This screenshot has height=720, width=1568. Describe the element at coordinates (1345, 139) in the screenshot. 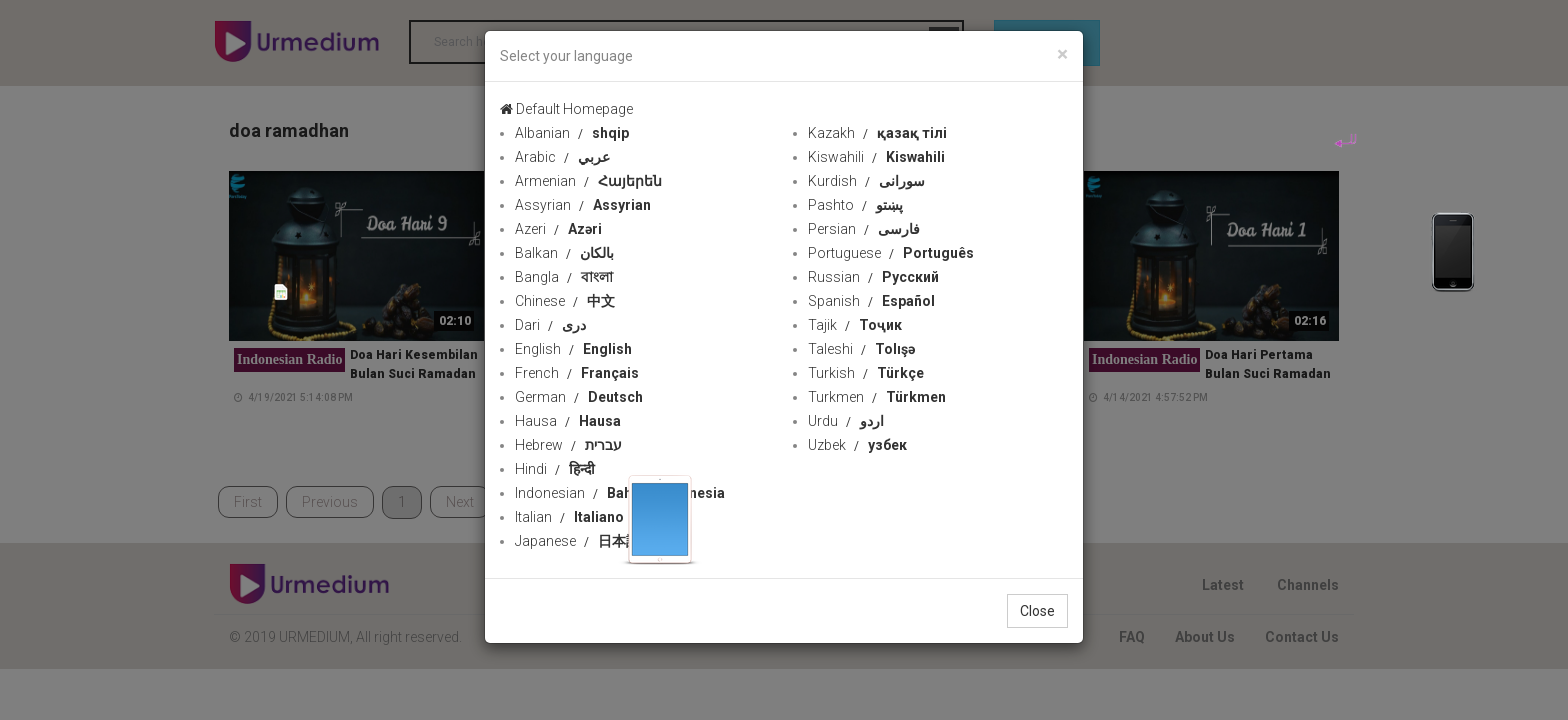

I see `reply to all recipients in an email thread` at that location.